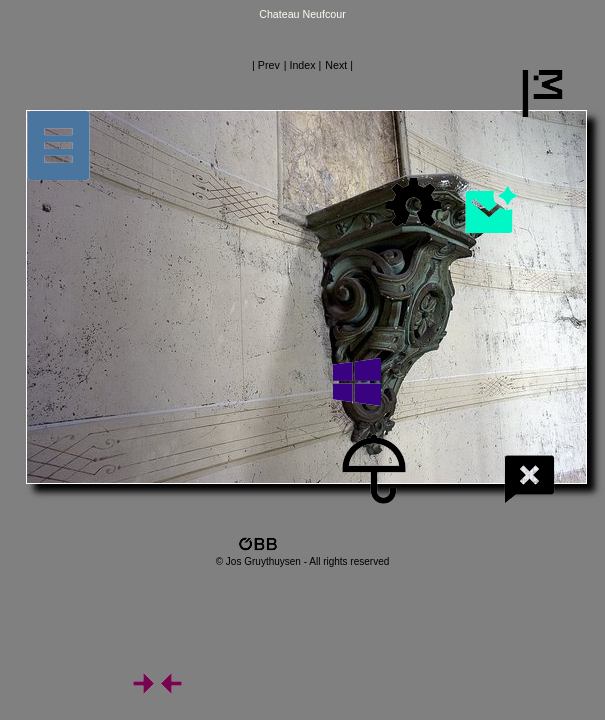 Image resolution: width=605 pixels, height=720 pixels. I want to click on mozilla corporation logo, so click(542, 93).